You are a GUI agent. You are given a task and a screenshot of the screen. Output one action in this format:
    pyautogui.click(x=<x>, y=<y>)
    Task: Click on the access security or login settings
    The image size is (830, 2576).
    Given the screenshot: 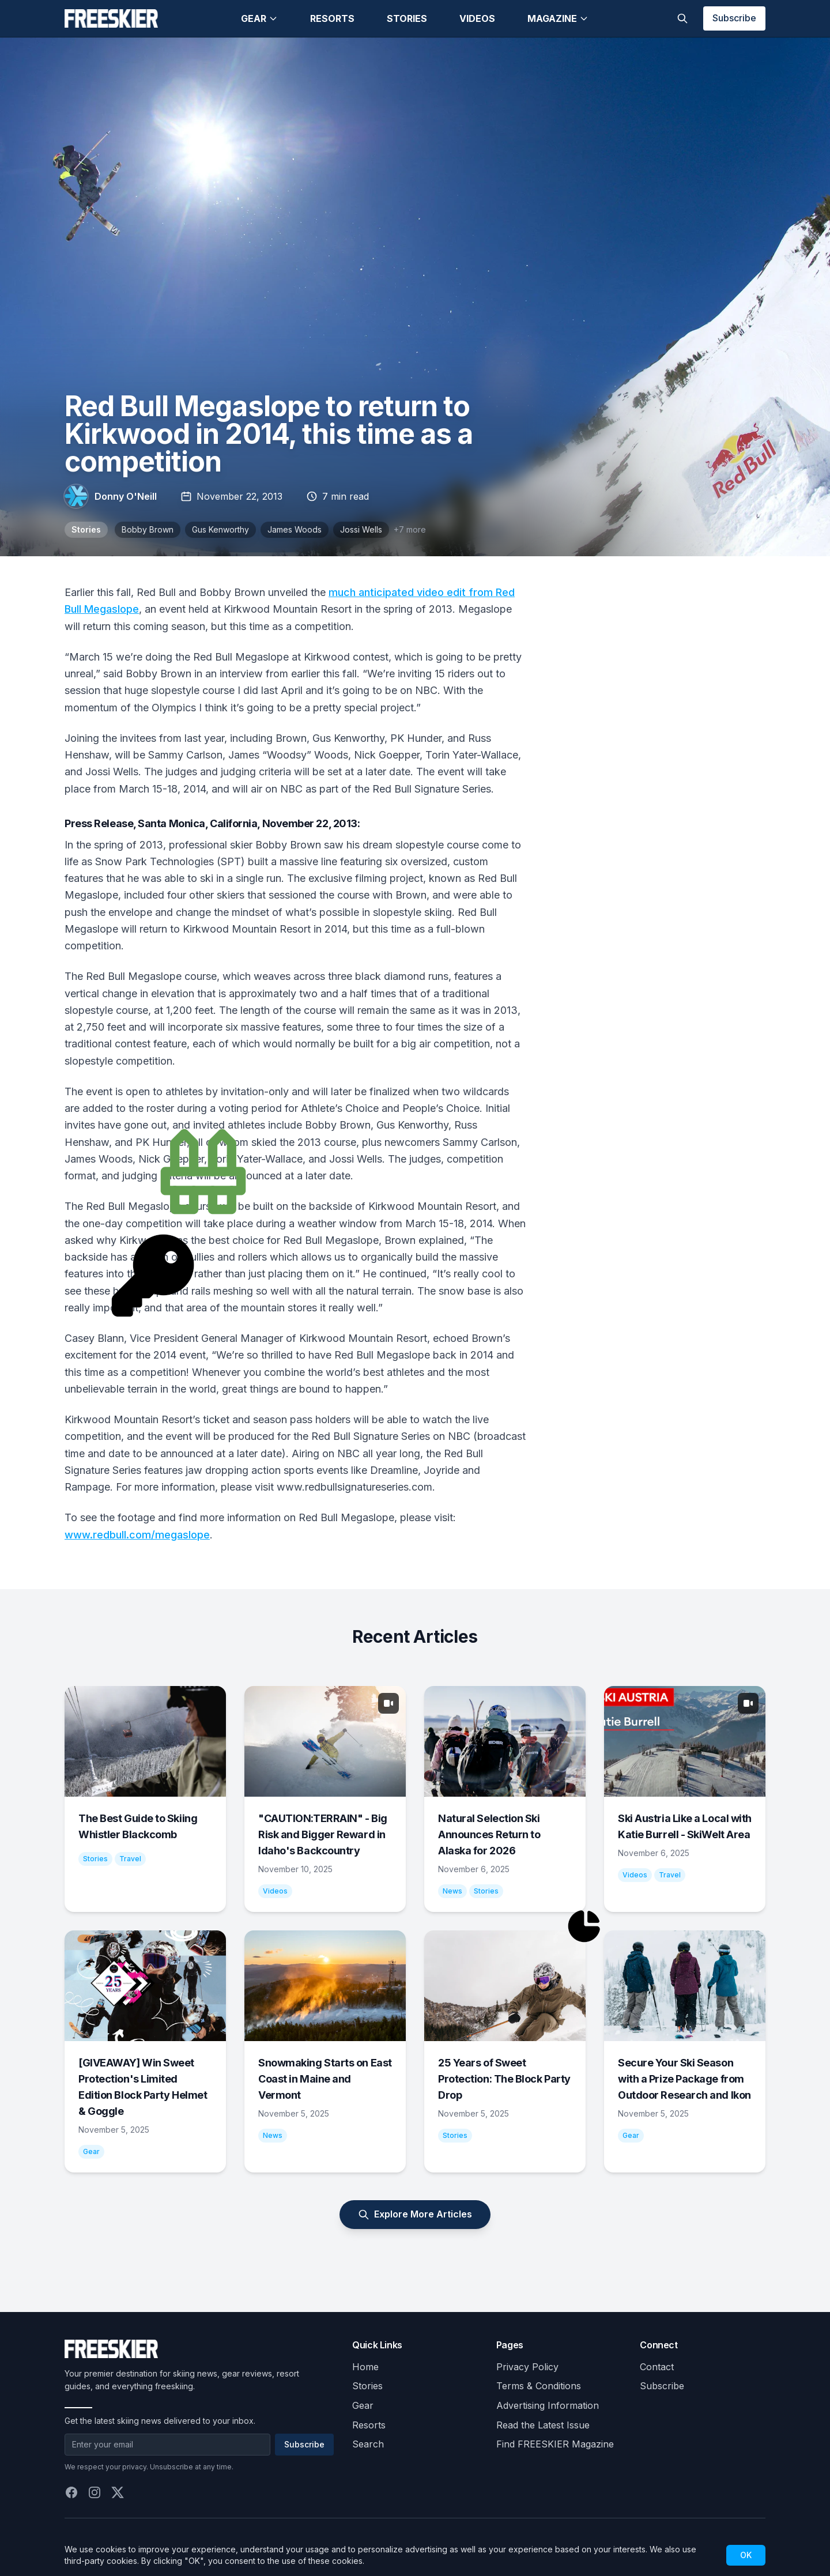 What is the action you would take?
    pyautogui.click(x=151, y=1277)
    